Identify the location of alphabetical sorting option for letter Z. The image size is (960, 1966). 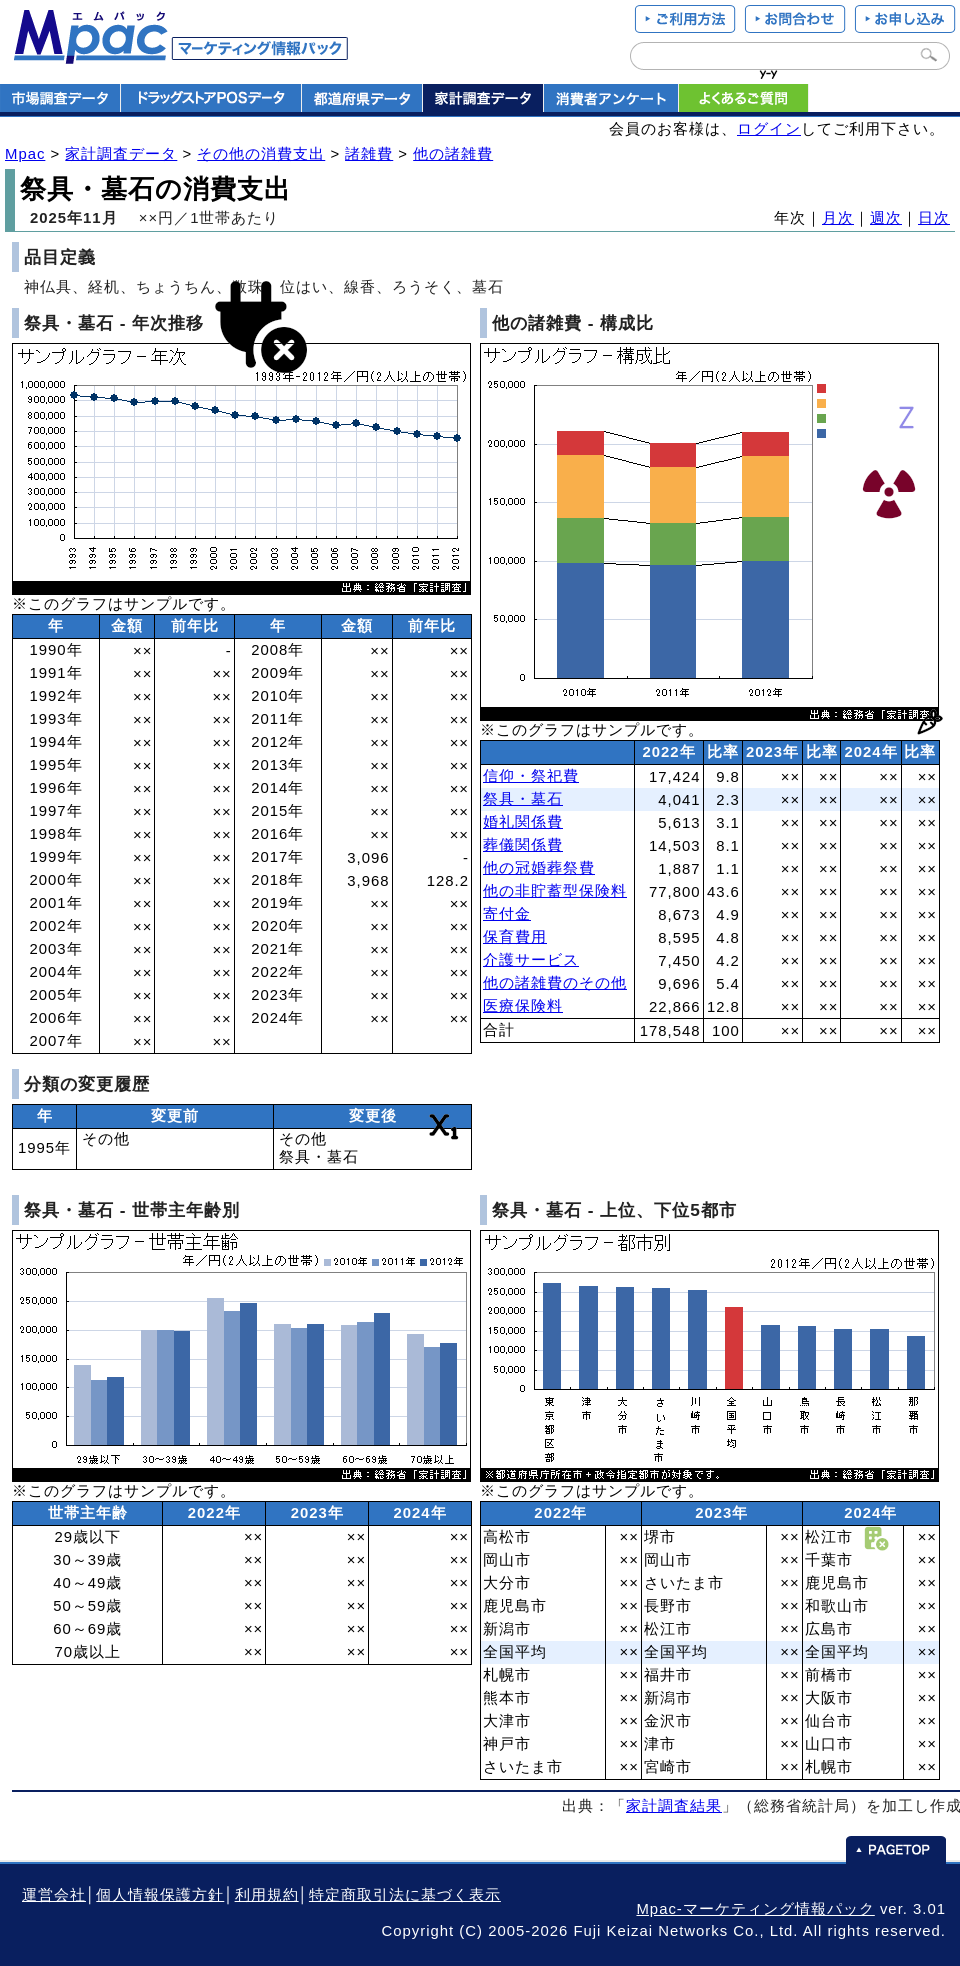
(906, 417).